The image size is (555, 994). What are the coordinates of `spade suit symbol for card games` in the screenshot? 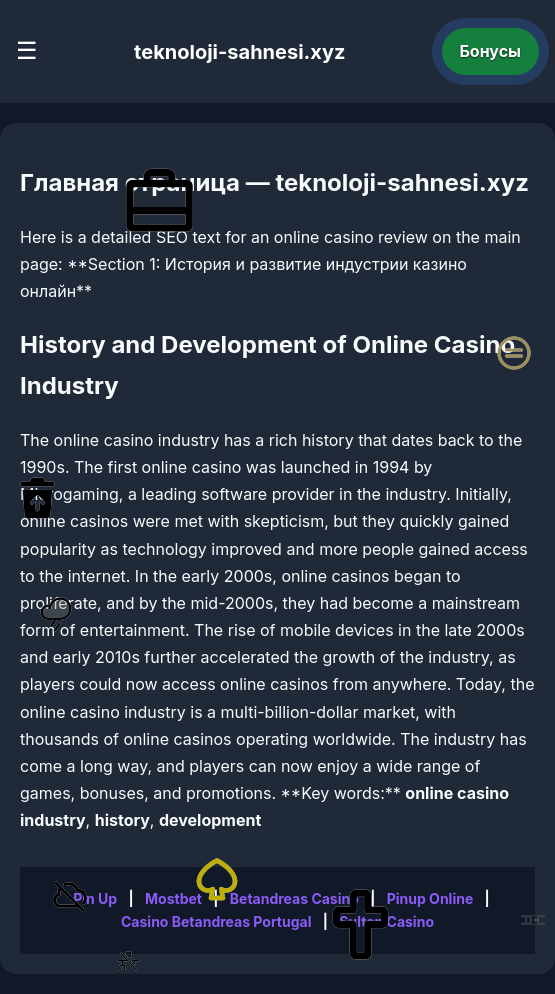 It's located at (217, 880).